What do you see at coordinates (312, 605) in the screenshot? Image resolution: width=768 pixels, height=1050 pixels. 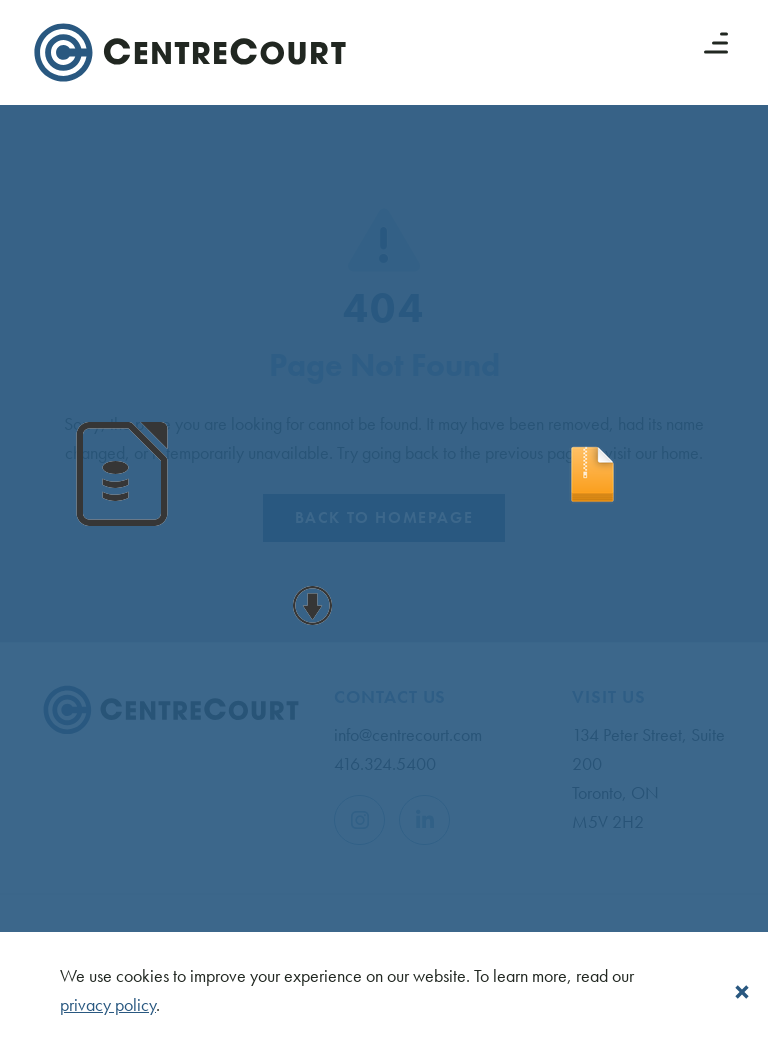 I see `download a file or resource` at bounding box center [312, 605].